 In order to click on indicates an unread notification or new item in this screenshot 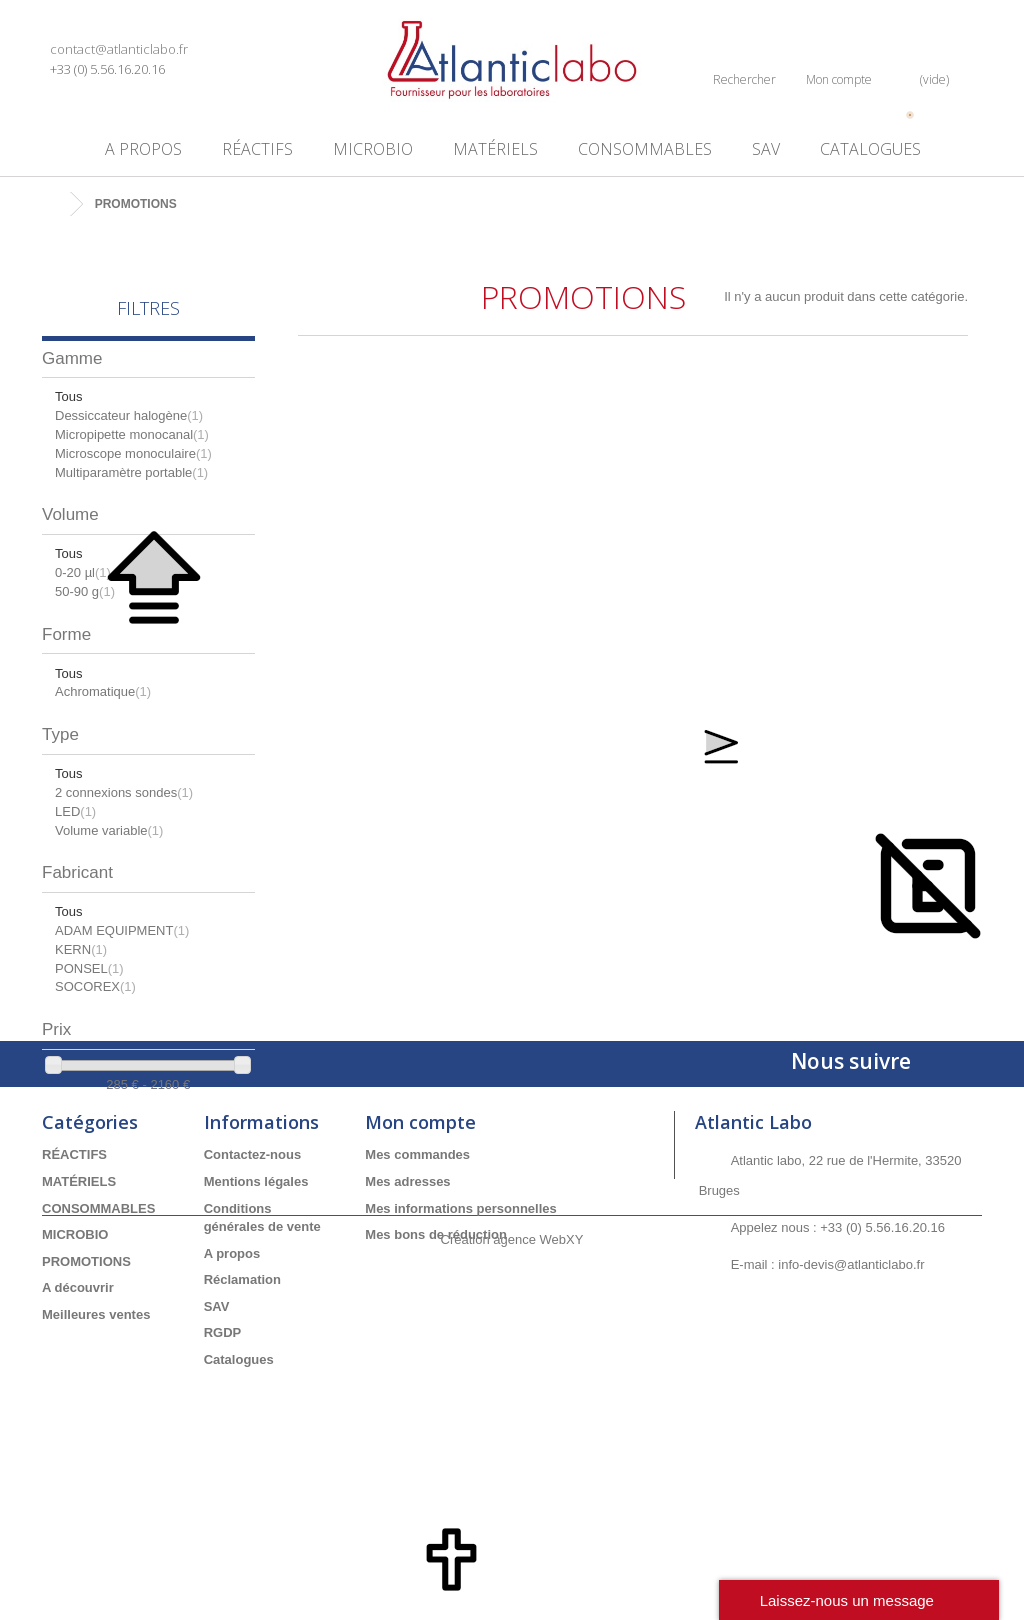, I will do `click(910, 115)`.